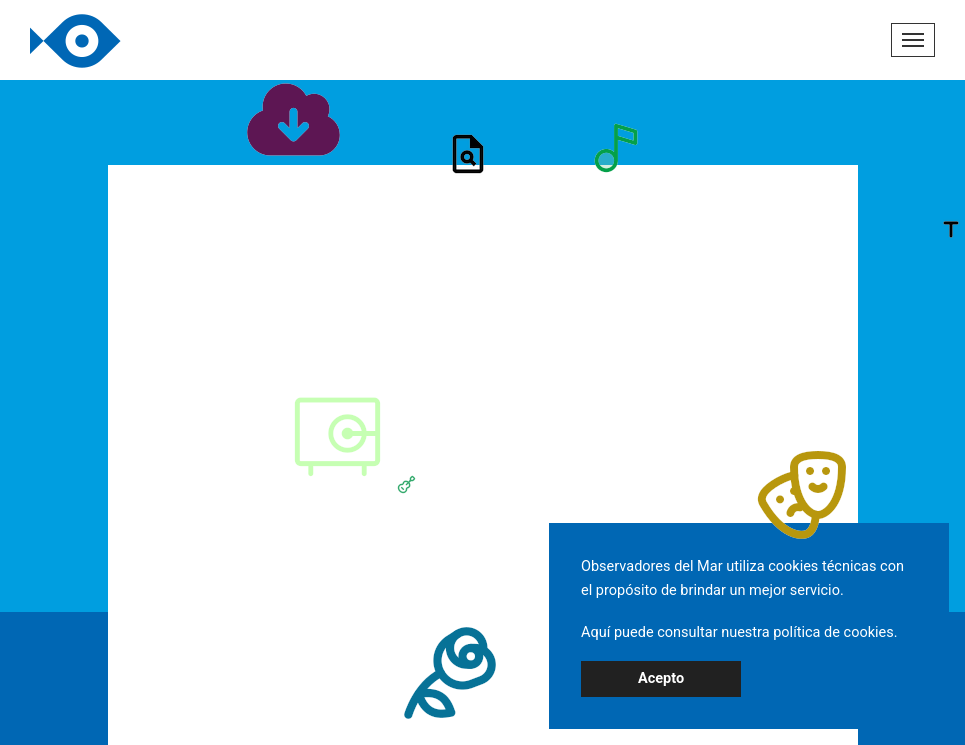 This screenshot has height=745, width=965. Describe the element at coordinates (951, 230) in the screenshot. I see `add or edit a title` at that location.